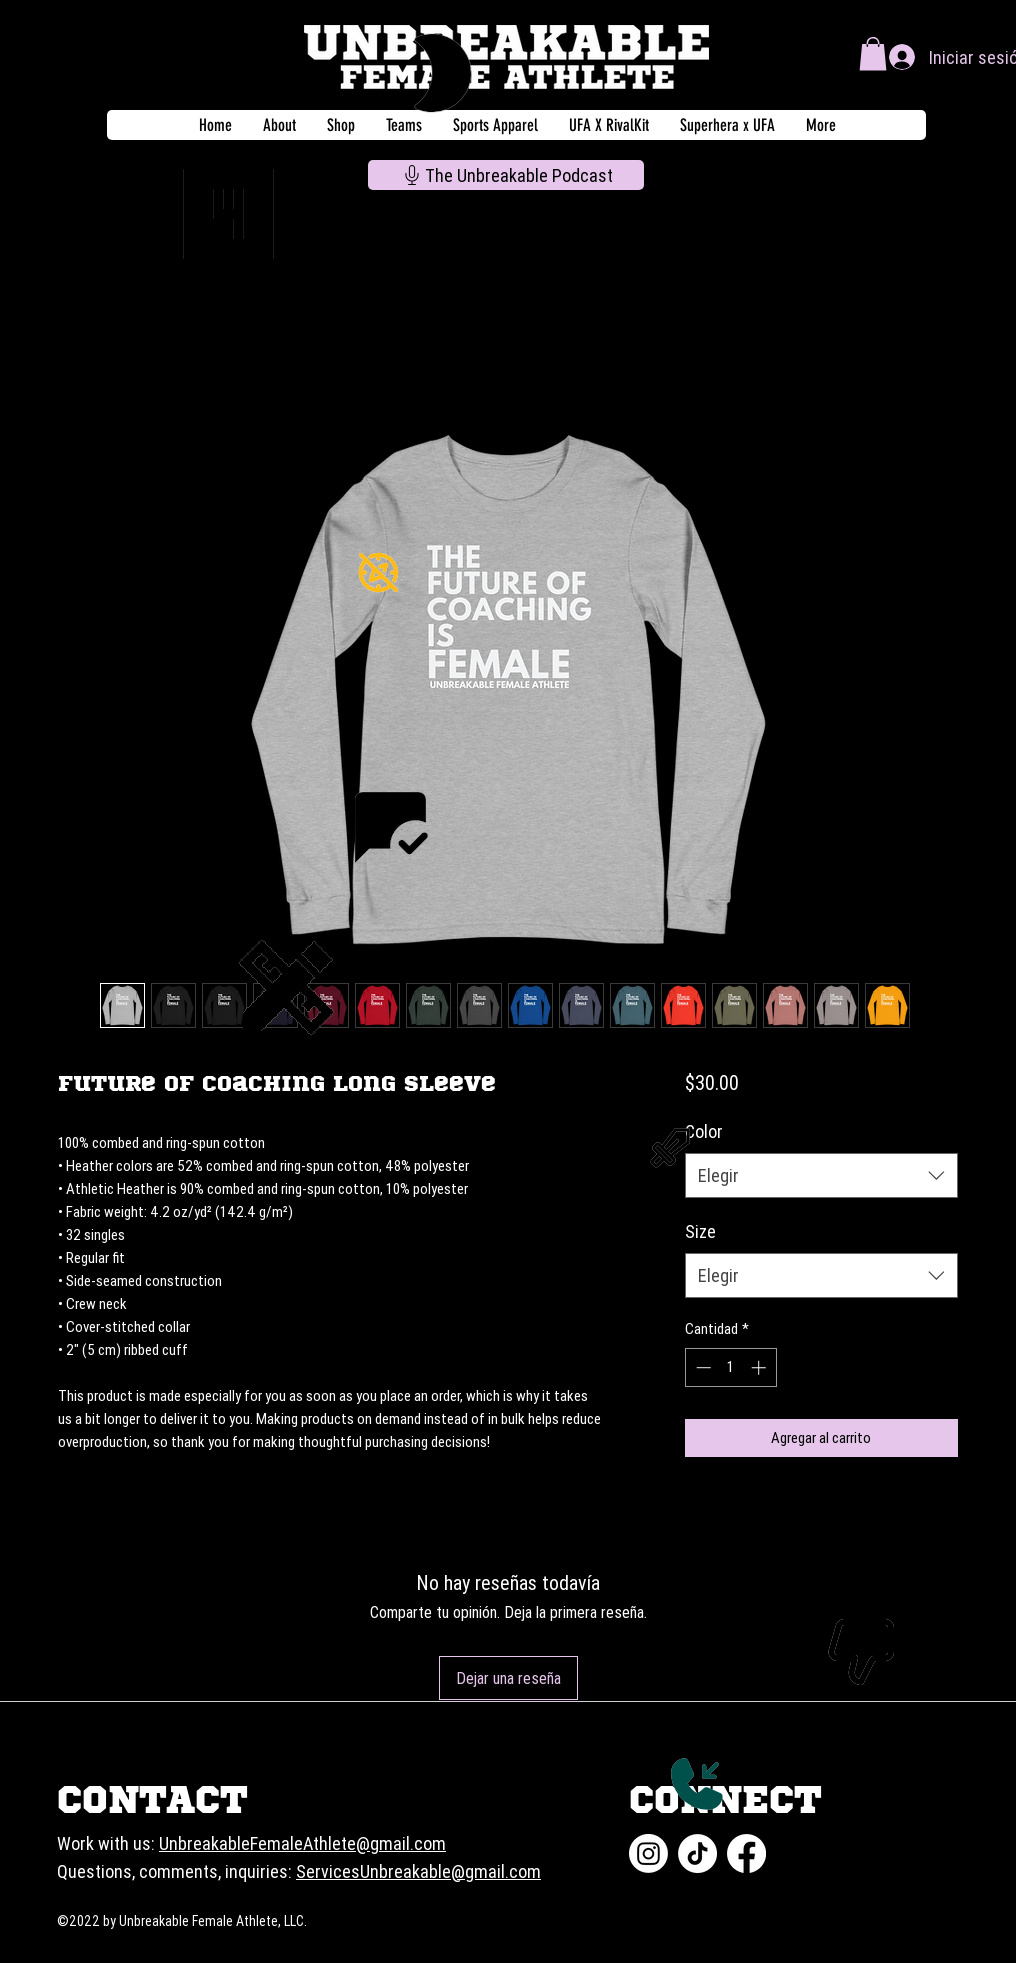  I want to click on select filter or preset number 4, so click(228, 214).